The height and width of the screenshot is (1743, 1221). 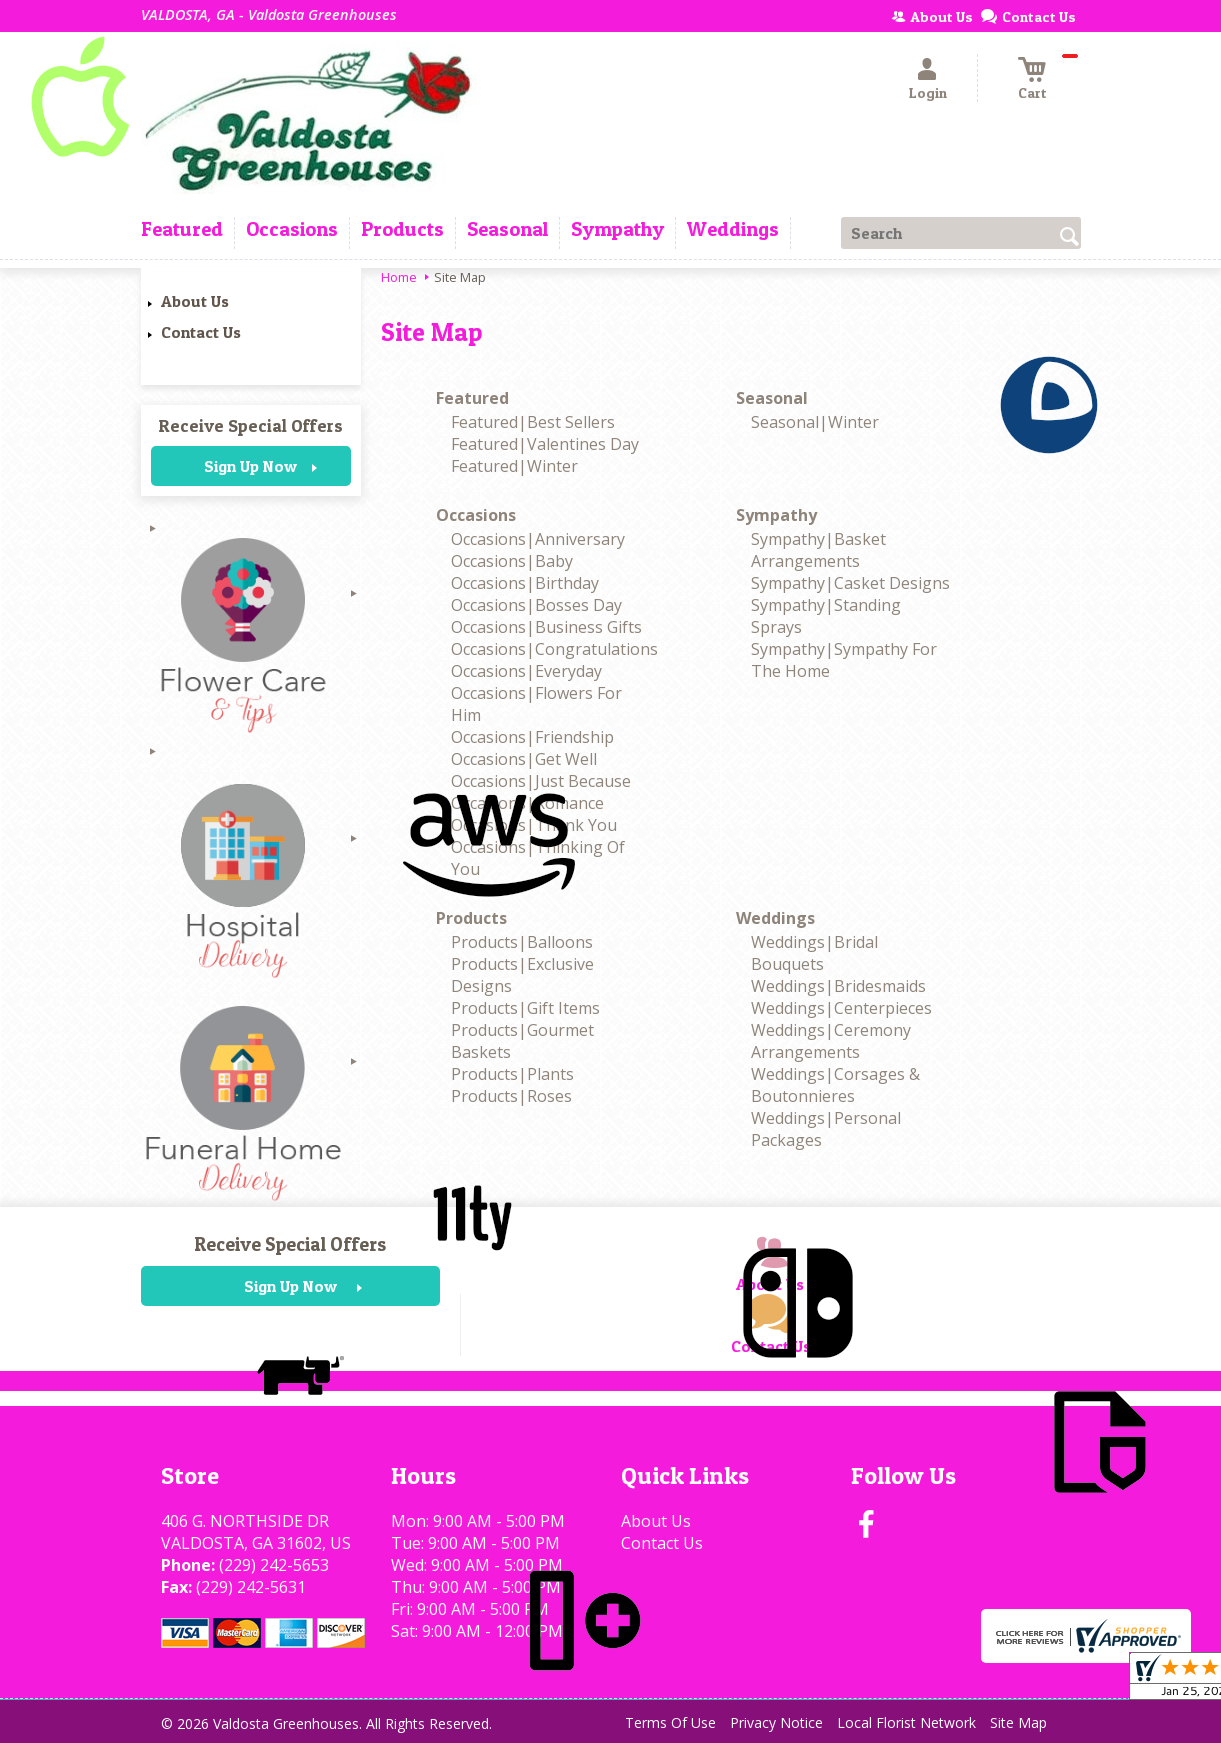 I want to click on amazon web services logo, so click(x=489, y=845).